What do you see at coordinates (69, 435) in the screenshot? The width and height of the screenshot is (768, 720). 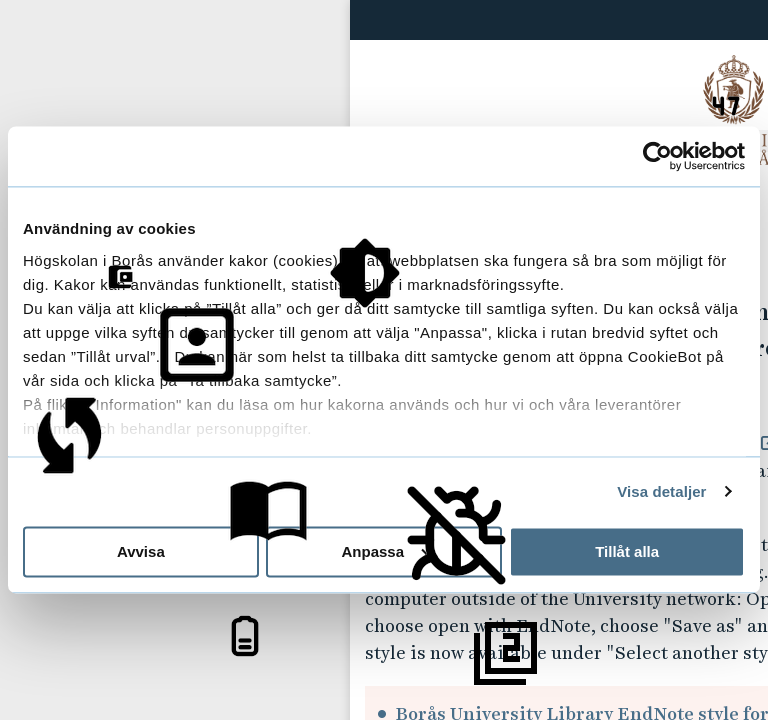 I see `initiate wifi protected setup (WPS) connection` at bounding box center [69, 435].